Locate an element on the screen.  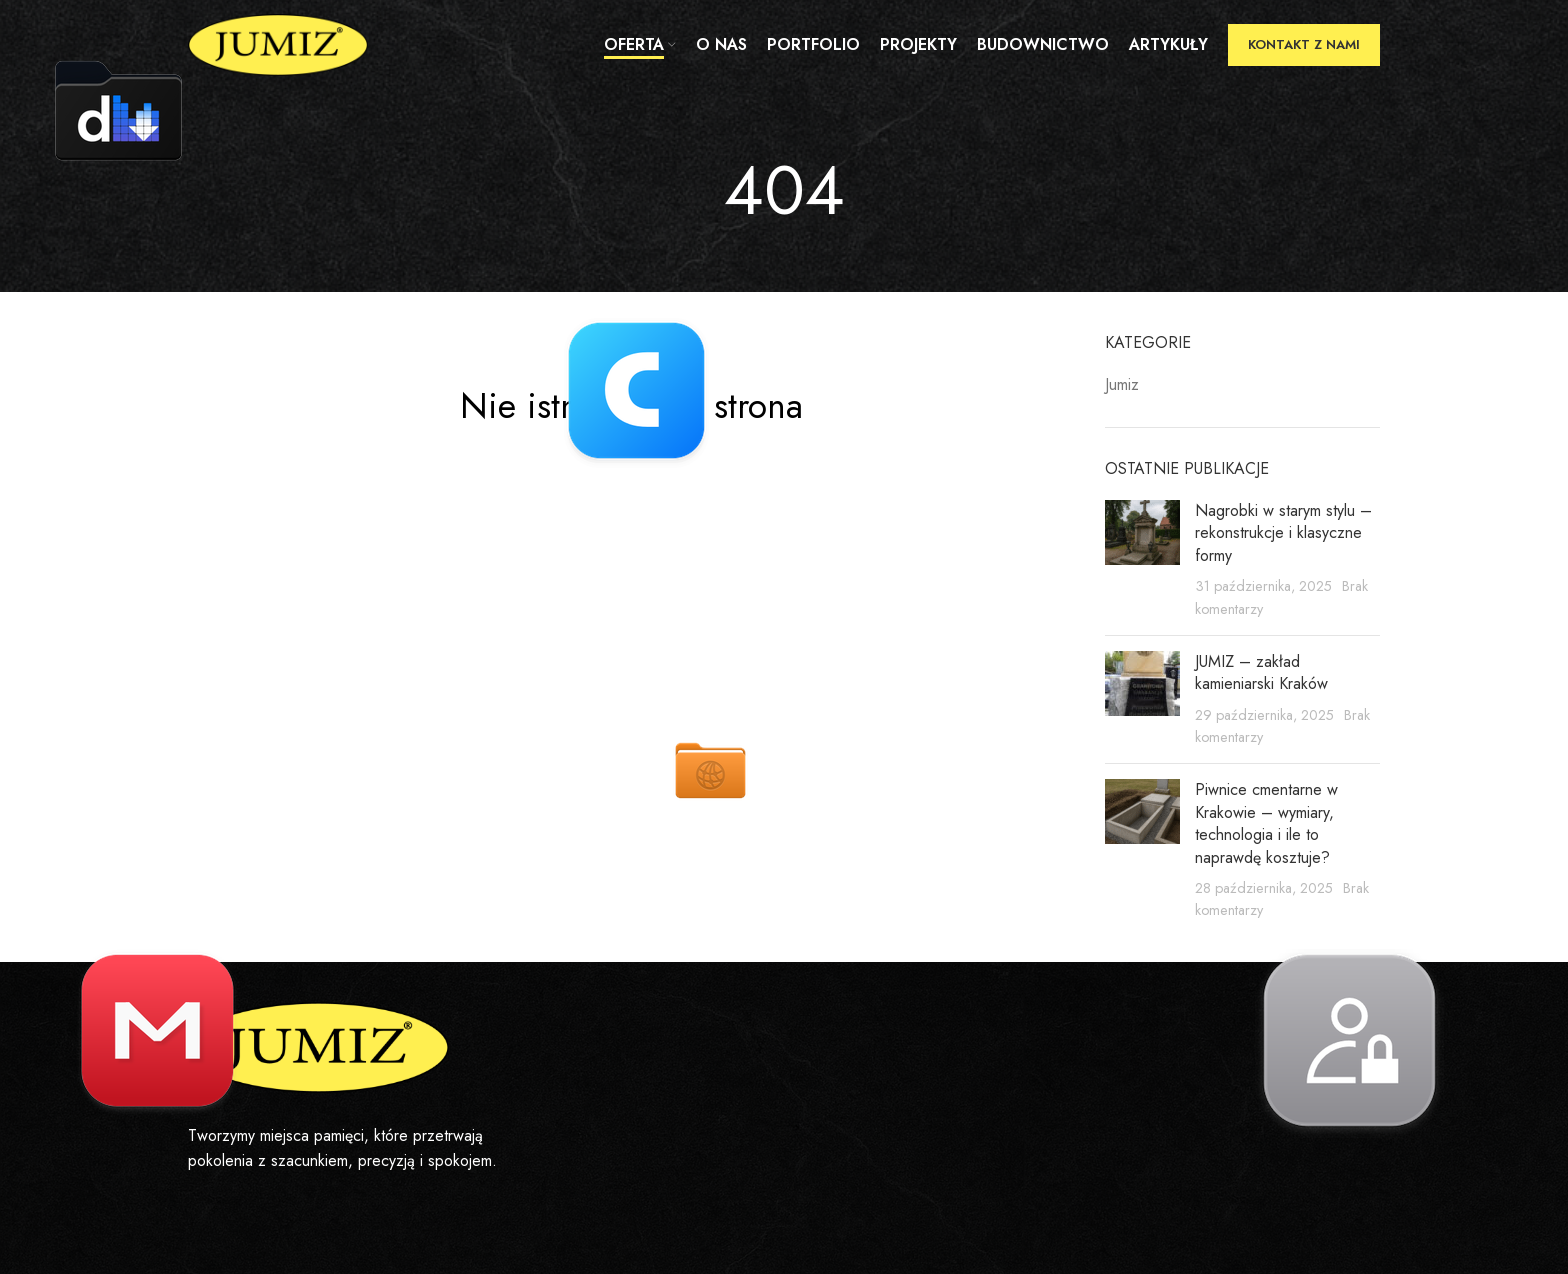
open folder containing html or web files is located at coordinates (710, 770).